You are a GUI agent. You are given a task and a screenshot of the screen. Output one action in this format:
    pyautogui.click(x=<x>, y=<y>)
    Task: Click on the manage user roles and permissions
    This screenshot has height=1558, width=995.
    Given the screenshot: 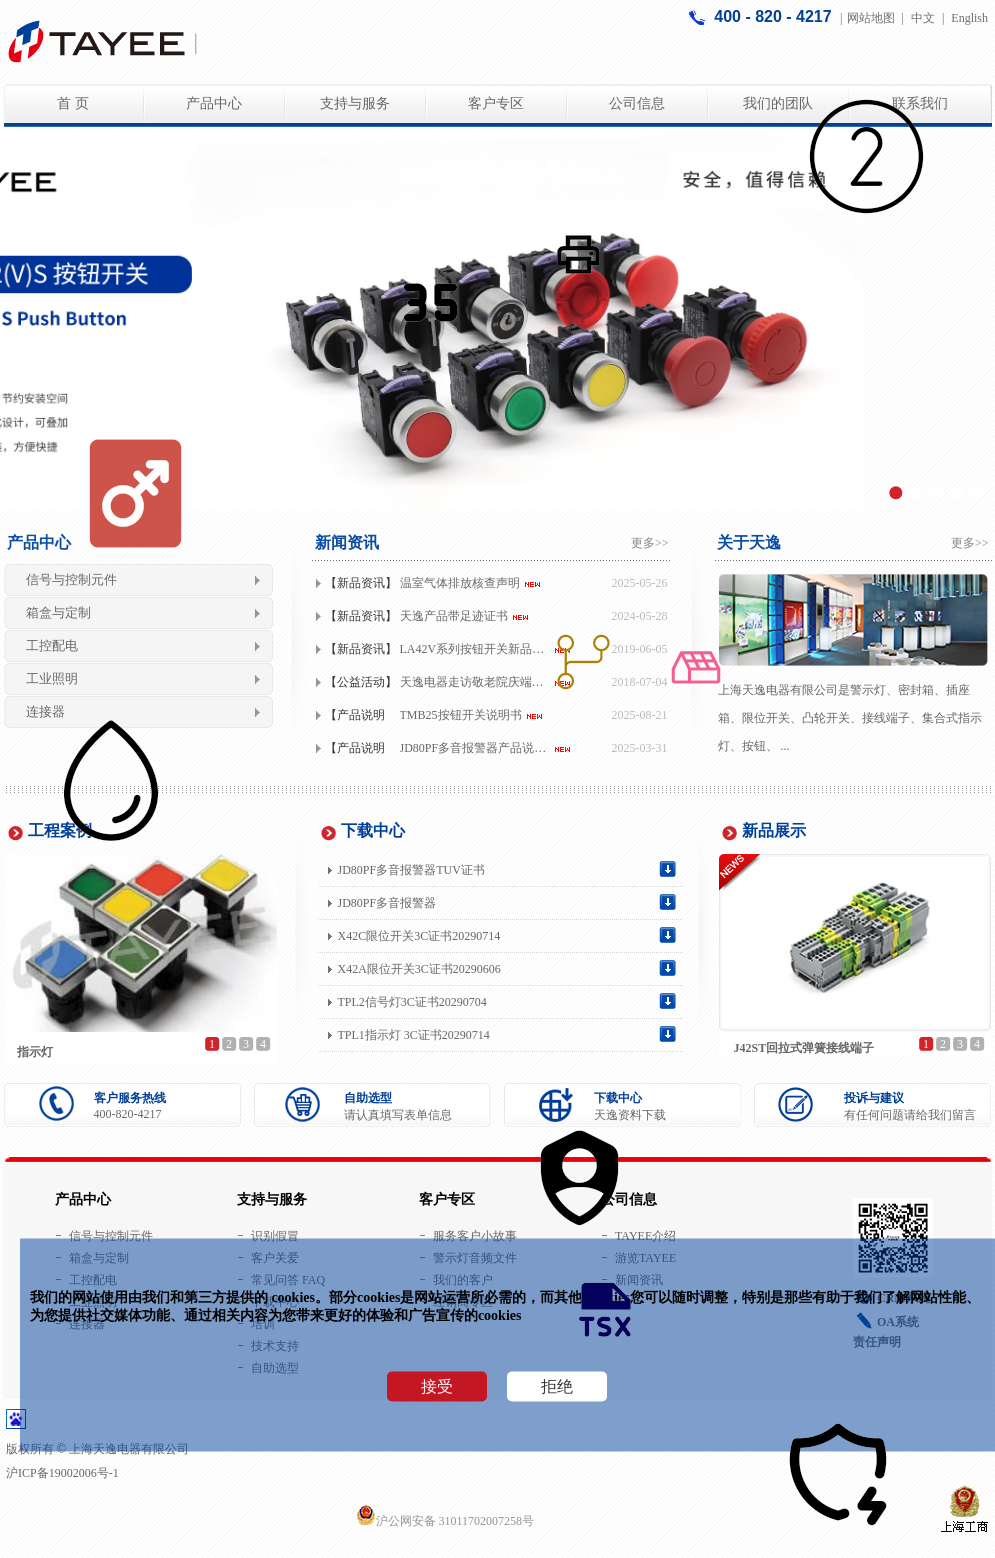 What is the action you would take?
    pyautogui.click(x=579, y=1178)
    